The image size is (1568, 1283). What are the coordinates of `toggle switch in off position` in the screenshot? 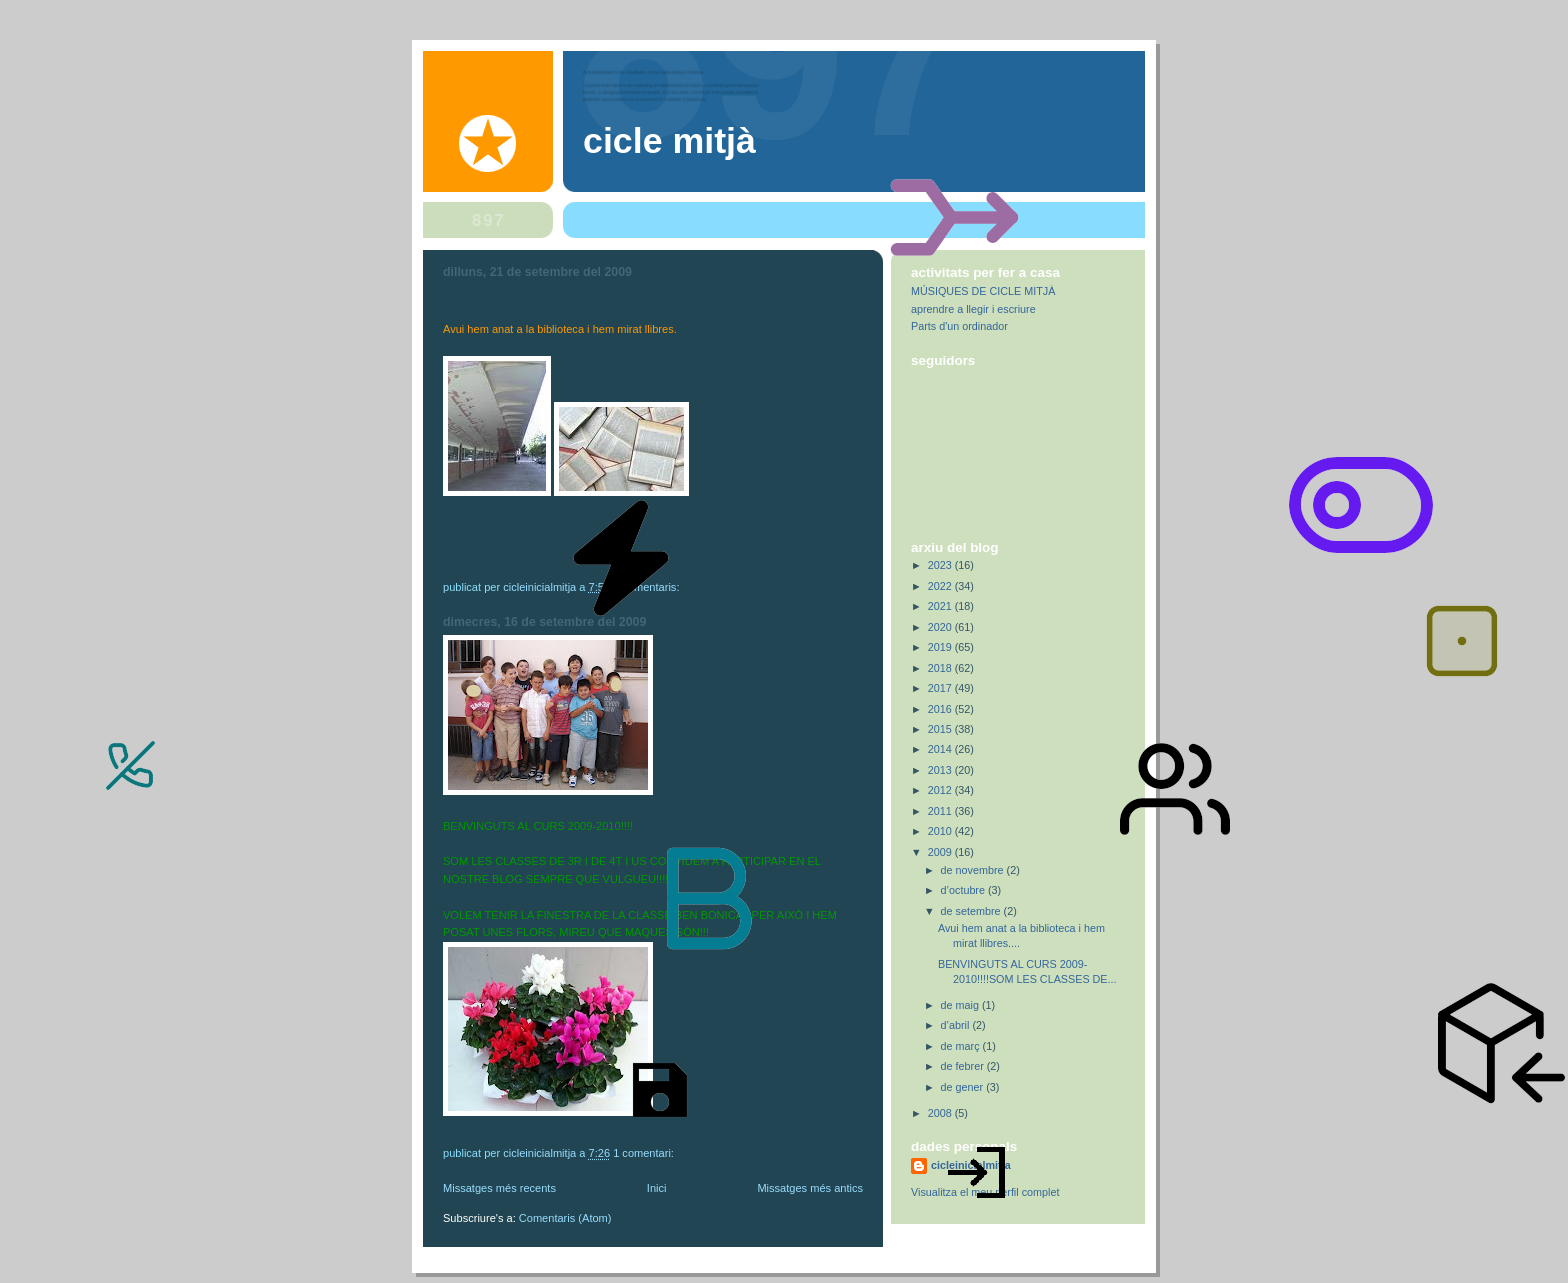 It's located at (1361, 505).